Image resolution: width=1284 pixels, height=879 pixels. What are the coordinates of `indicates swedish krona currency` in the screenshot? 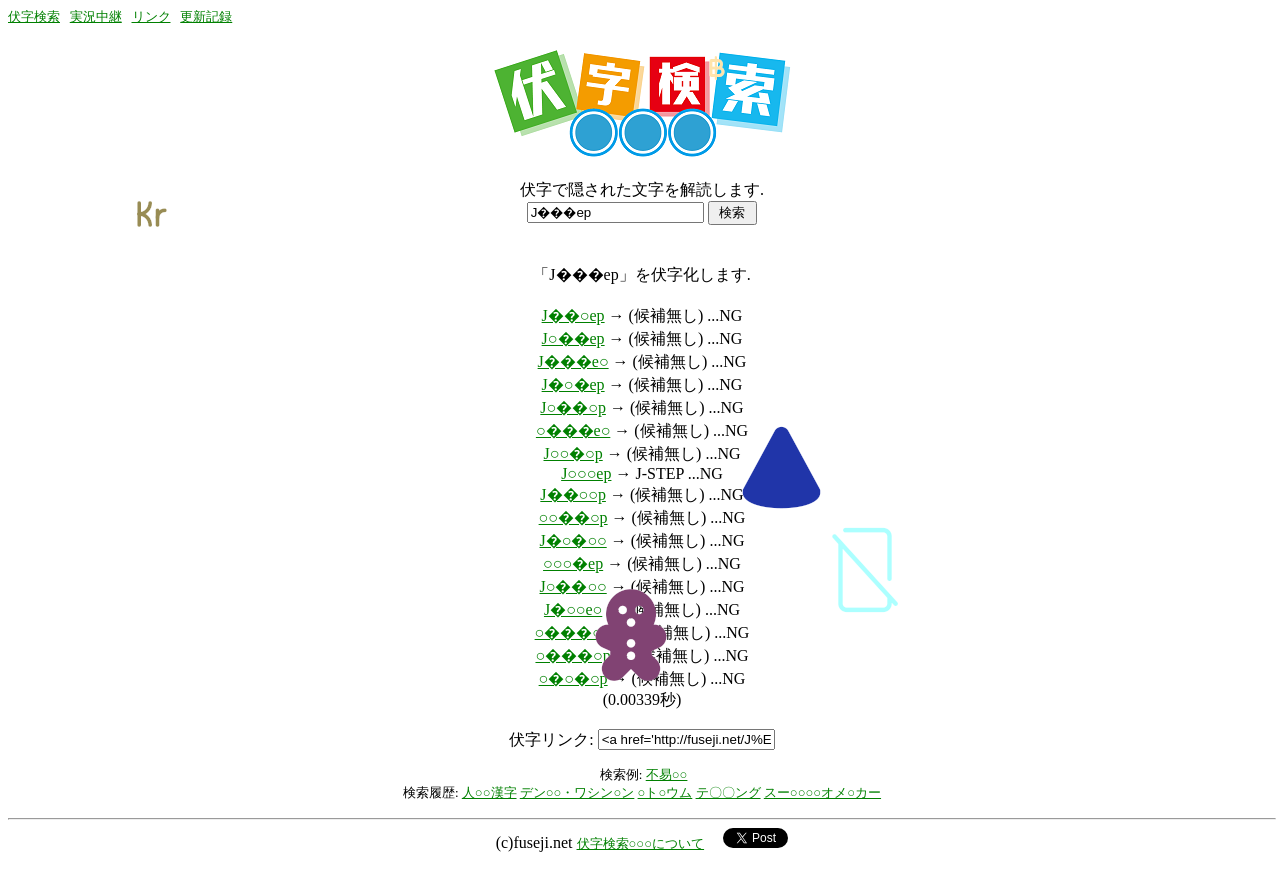 It's located at (152, 214).